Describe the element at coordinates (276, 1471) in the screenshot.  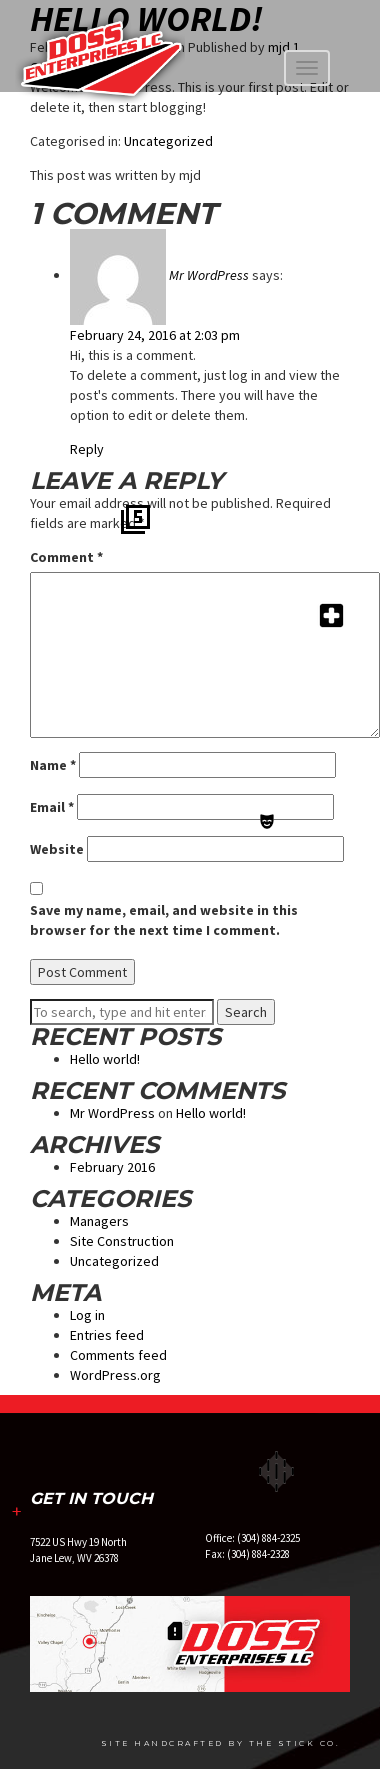
I see `open google podcasts app` at that location.